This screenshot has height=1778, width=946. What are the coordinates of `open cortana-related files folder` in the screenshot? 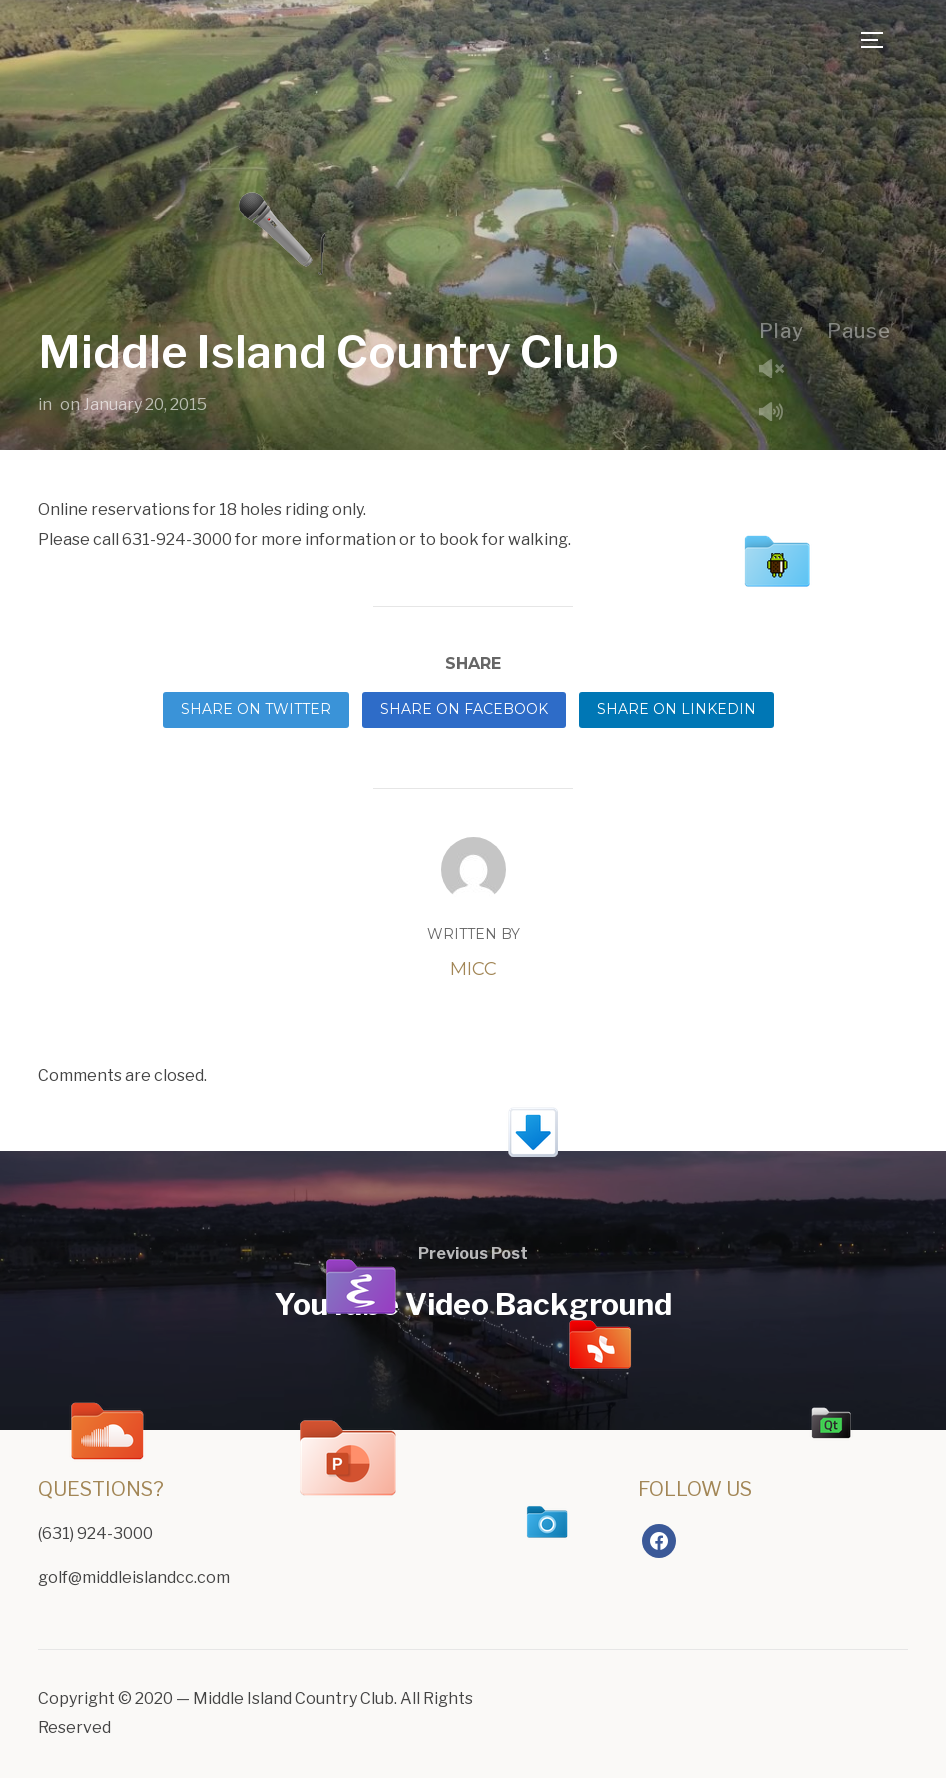 It's located at (547, 1523).